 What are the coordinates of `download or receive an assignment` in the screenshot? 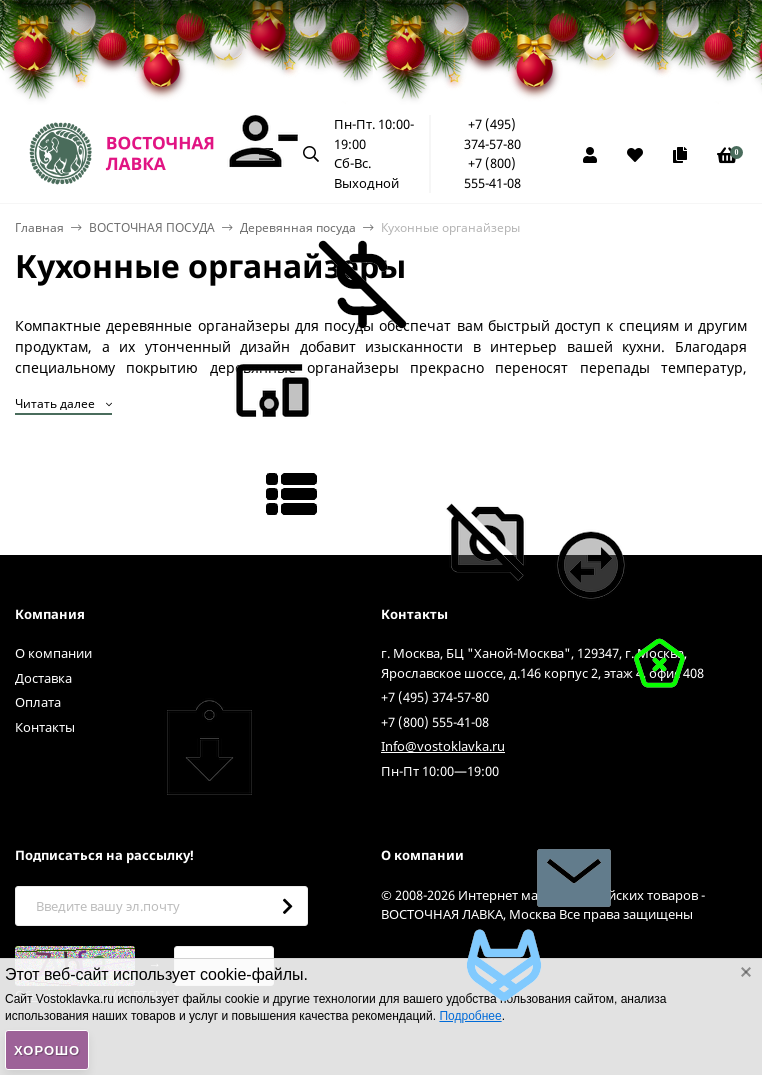 It's located at (209, 752).